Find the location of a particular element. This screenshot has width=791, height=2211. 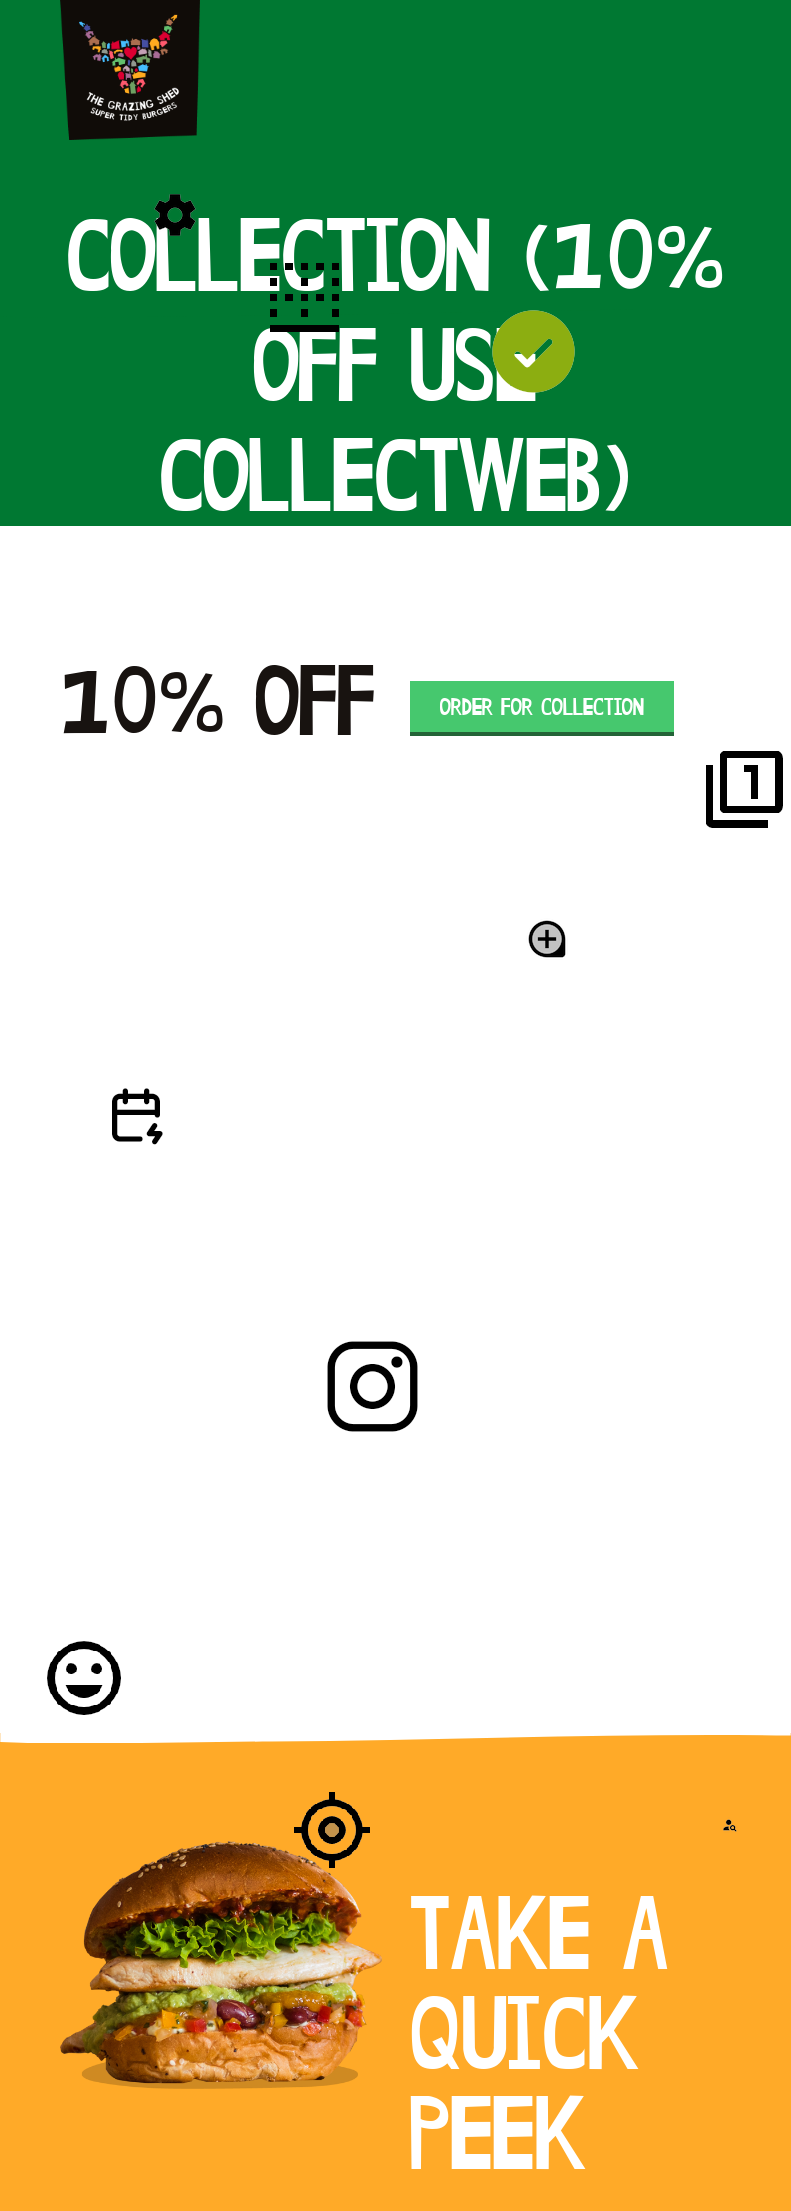

quick-add an event to your calendar is located at coordinates (136, 1115).